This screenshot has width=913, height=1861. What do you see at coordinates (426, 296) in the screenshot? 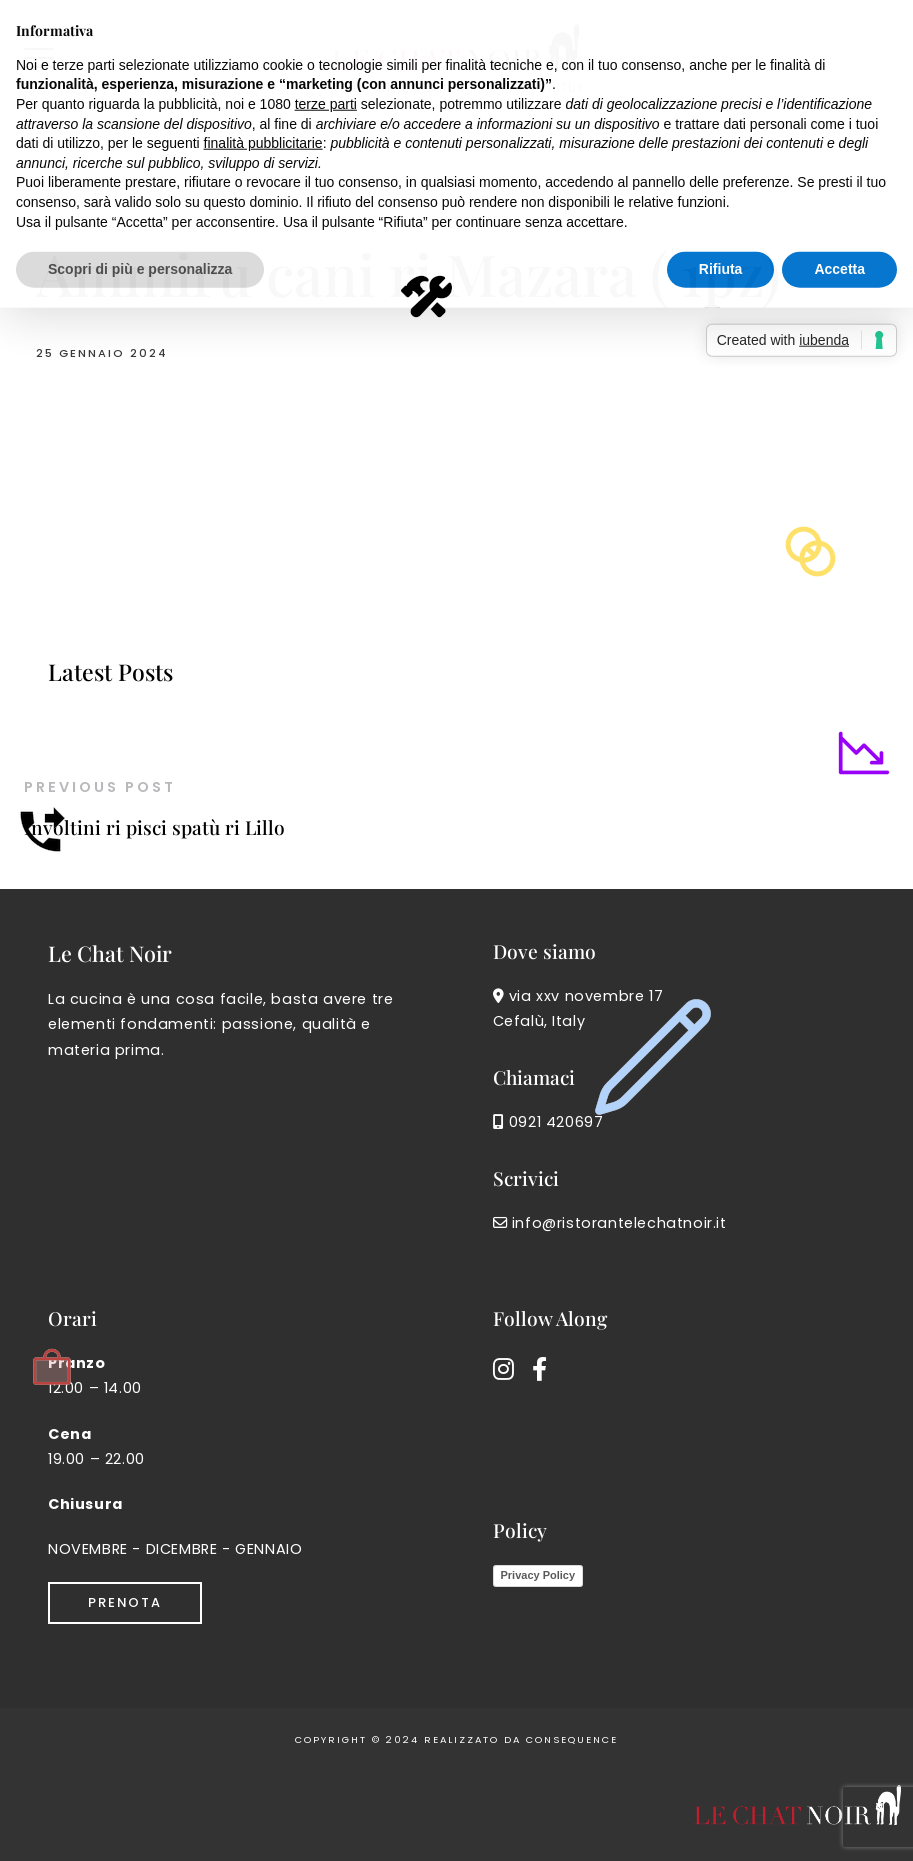
I see `access settings or configuration options` at bounding box center [426, 296].